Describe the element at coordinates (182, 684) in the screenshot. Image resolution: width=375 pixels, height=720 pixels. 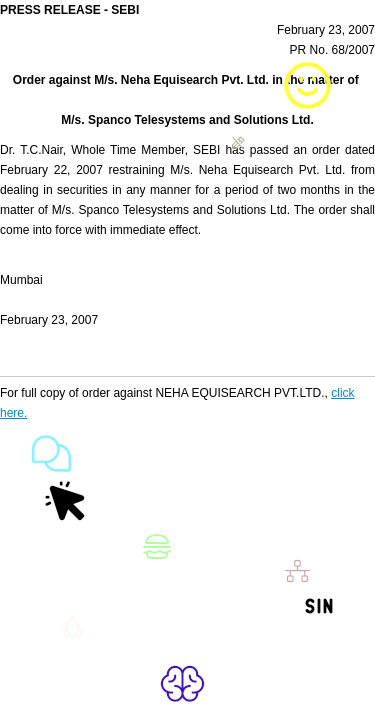
I see `access AI or smart features` at that location.